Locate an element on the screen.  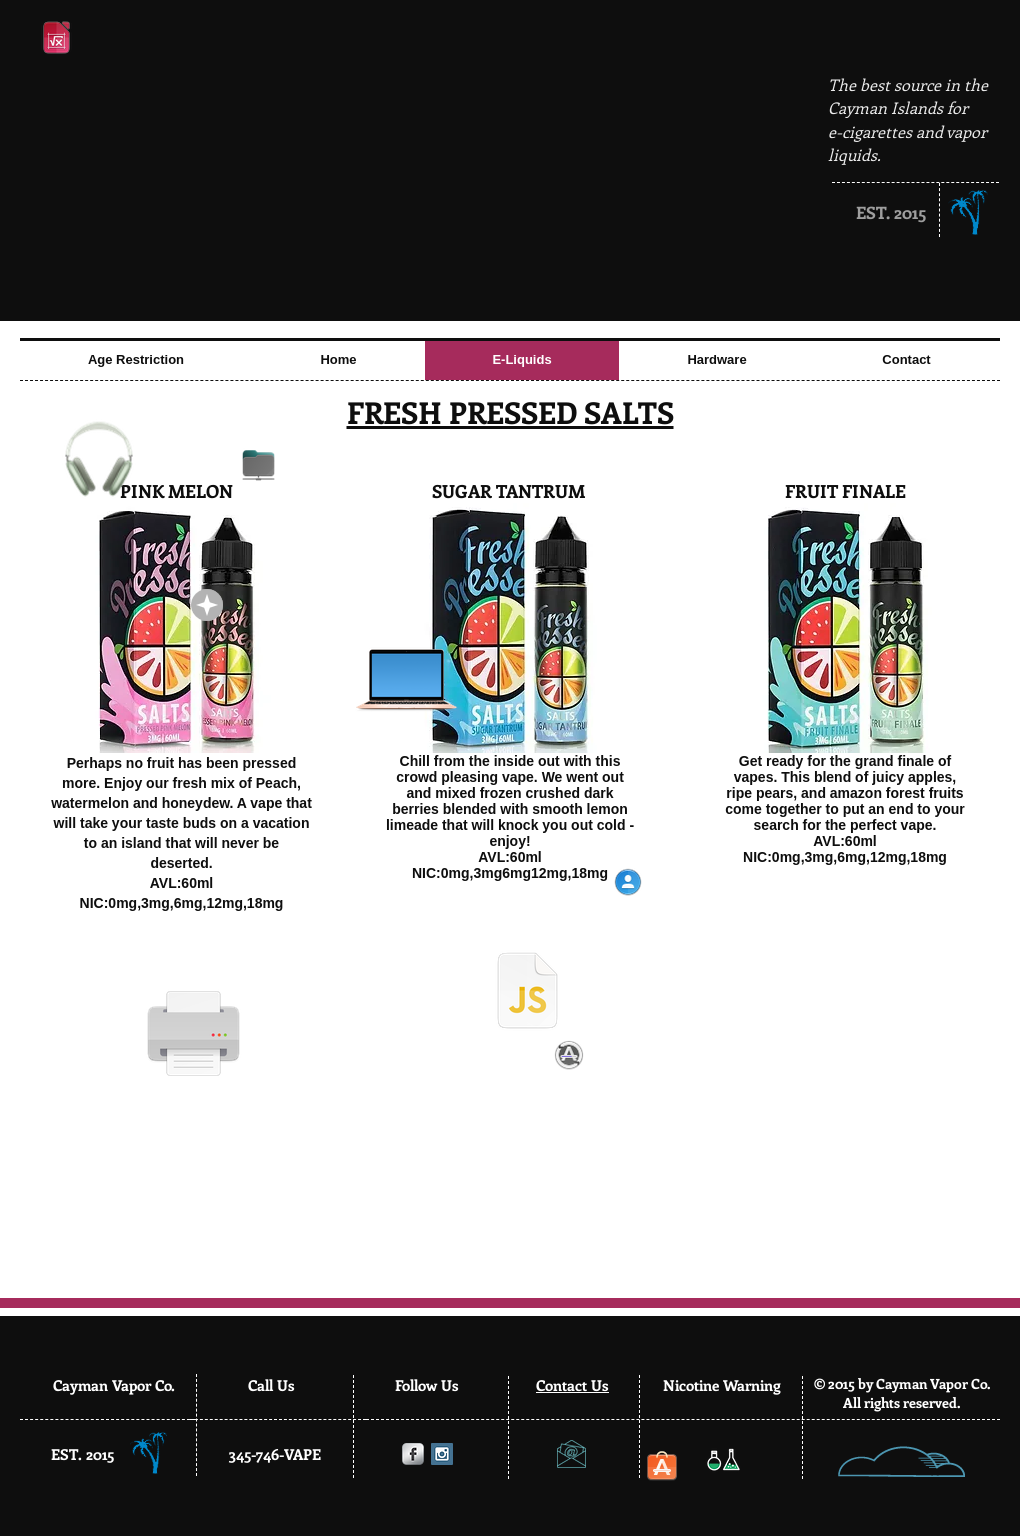
check for available software updates is located at coordinates (569, 1055).